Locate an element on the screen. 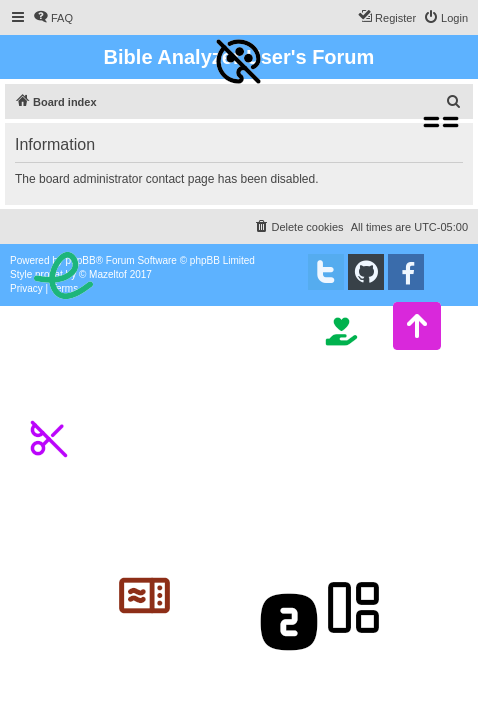 The image size is (478, 720). disable color customization is located at coordinates (238, 61).